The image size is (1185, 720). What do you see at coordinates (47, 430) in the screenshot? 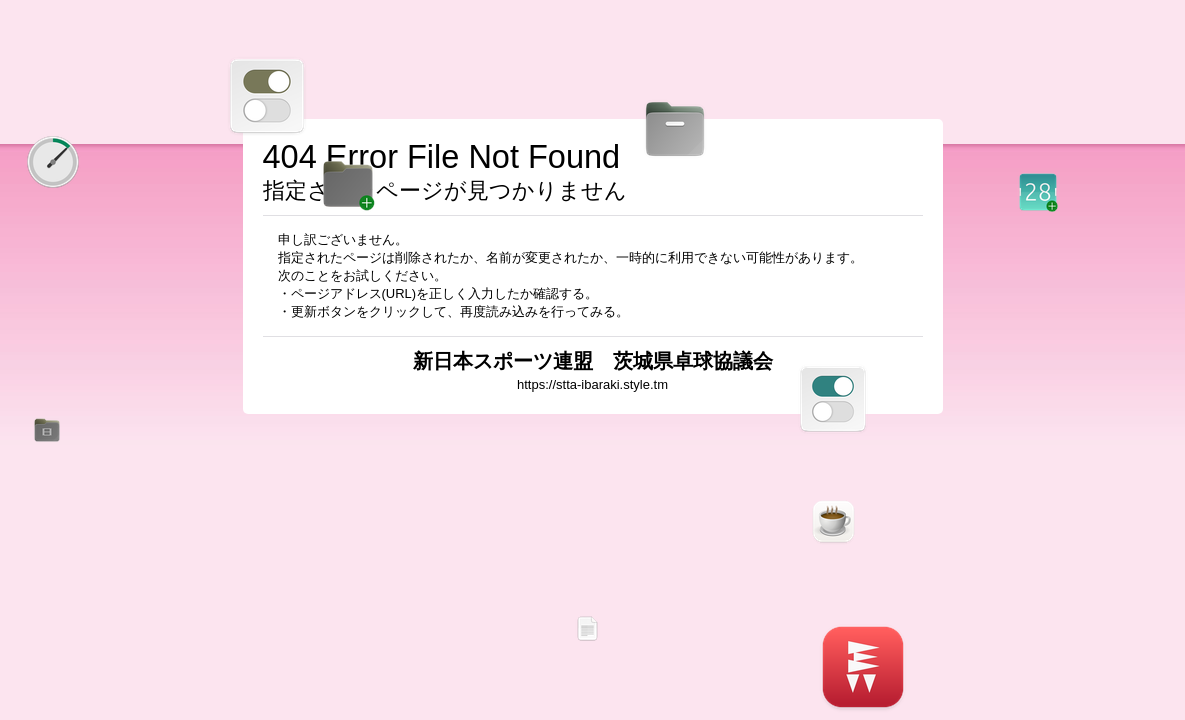
I see `open your videos folder` at bounding box center [47, 430].